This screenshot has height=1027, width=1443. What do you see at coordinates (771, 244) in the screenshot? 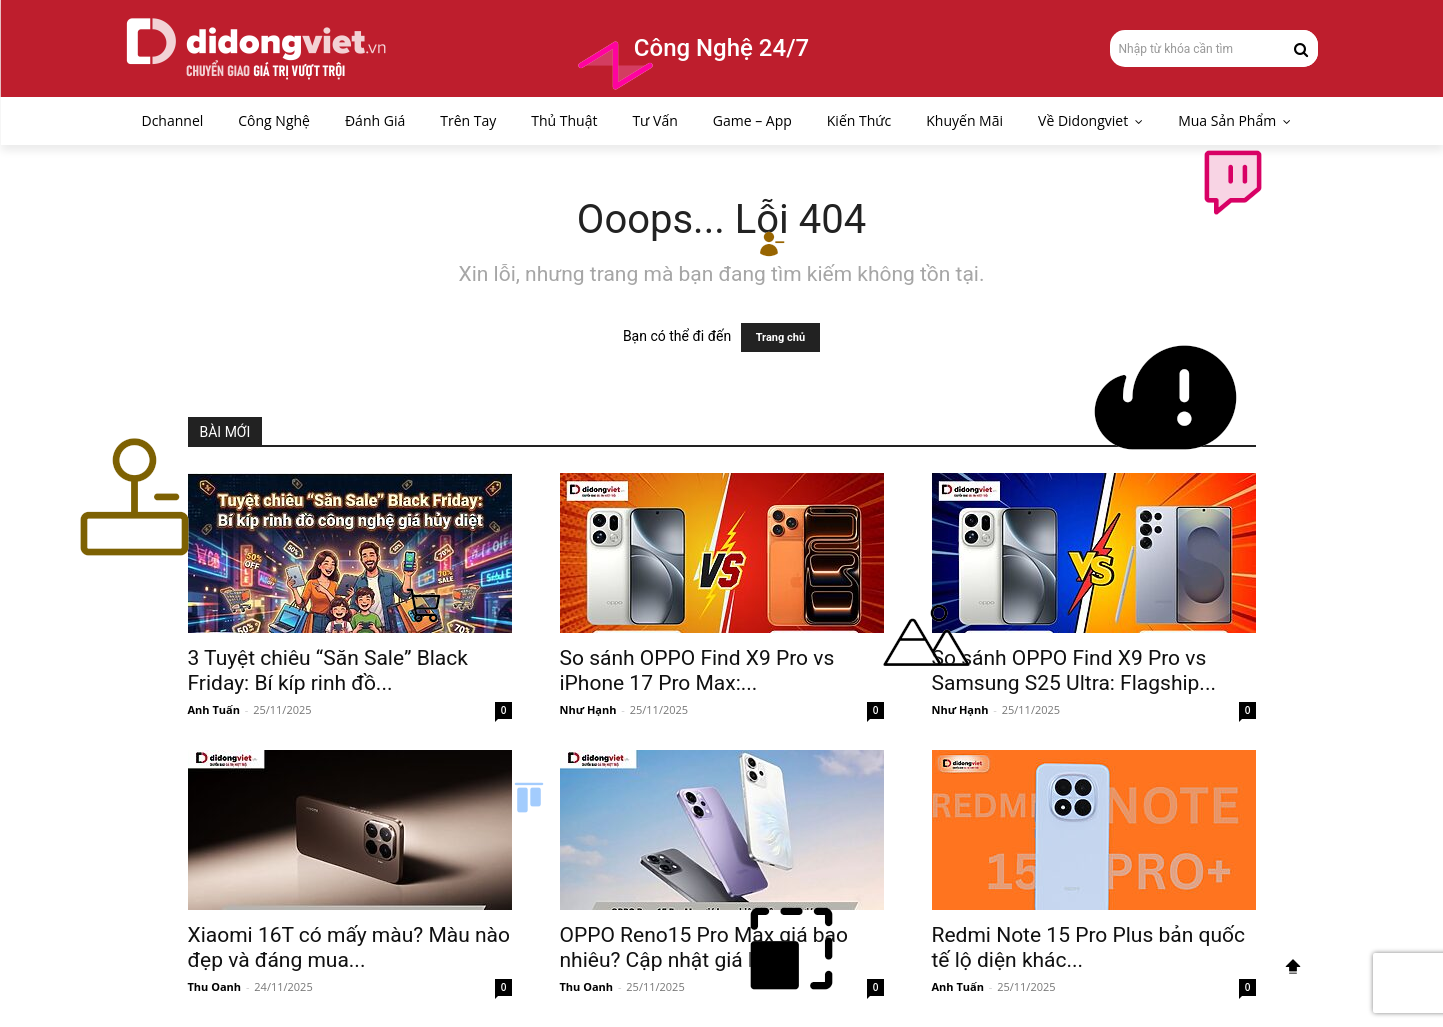
I see `remove a user or contact` at bounding box center [771, 244].